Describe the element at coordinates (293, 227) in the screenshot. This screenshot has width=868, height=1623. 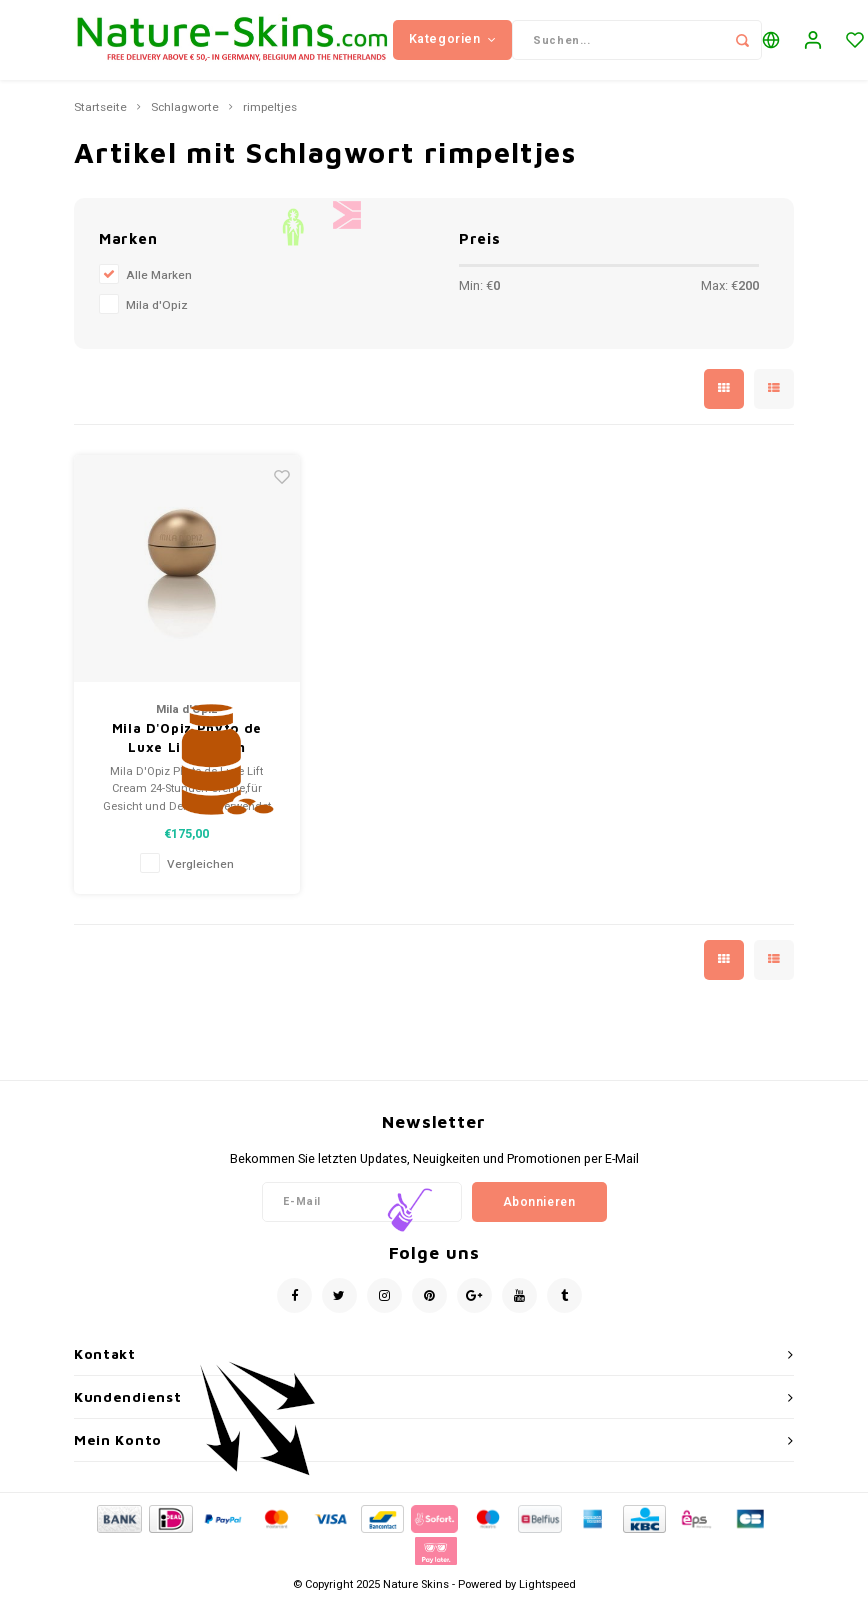
I see `indicates internal damage or injury status` at that location.